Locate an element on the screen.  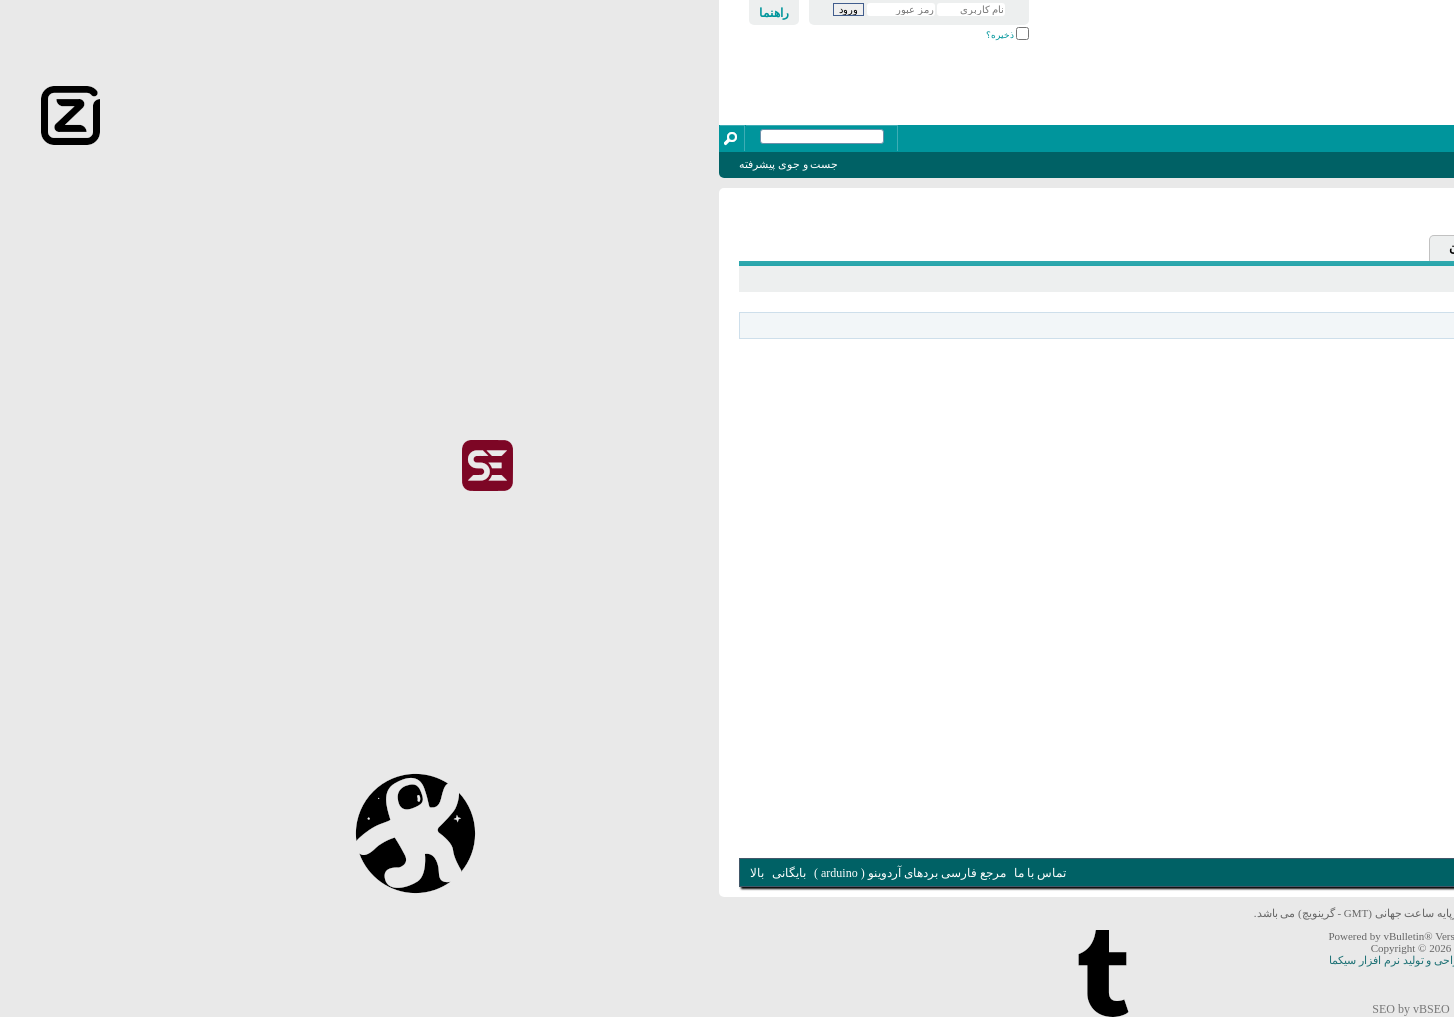
open Subtitle Edit application is located at coordinates (487, 465).